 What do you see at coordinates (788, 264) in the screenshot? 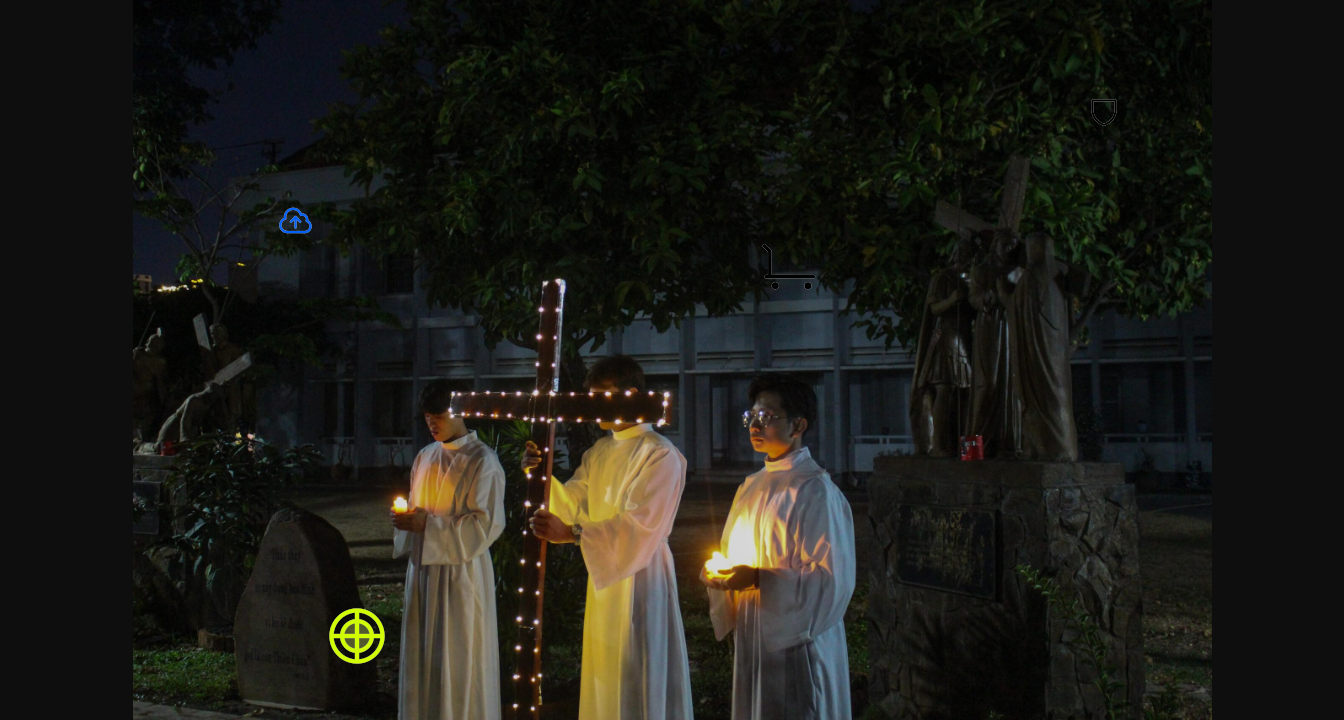
I see `view shopping cart` at bounding box center [788, 264].